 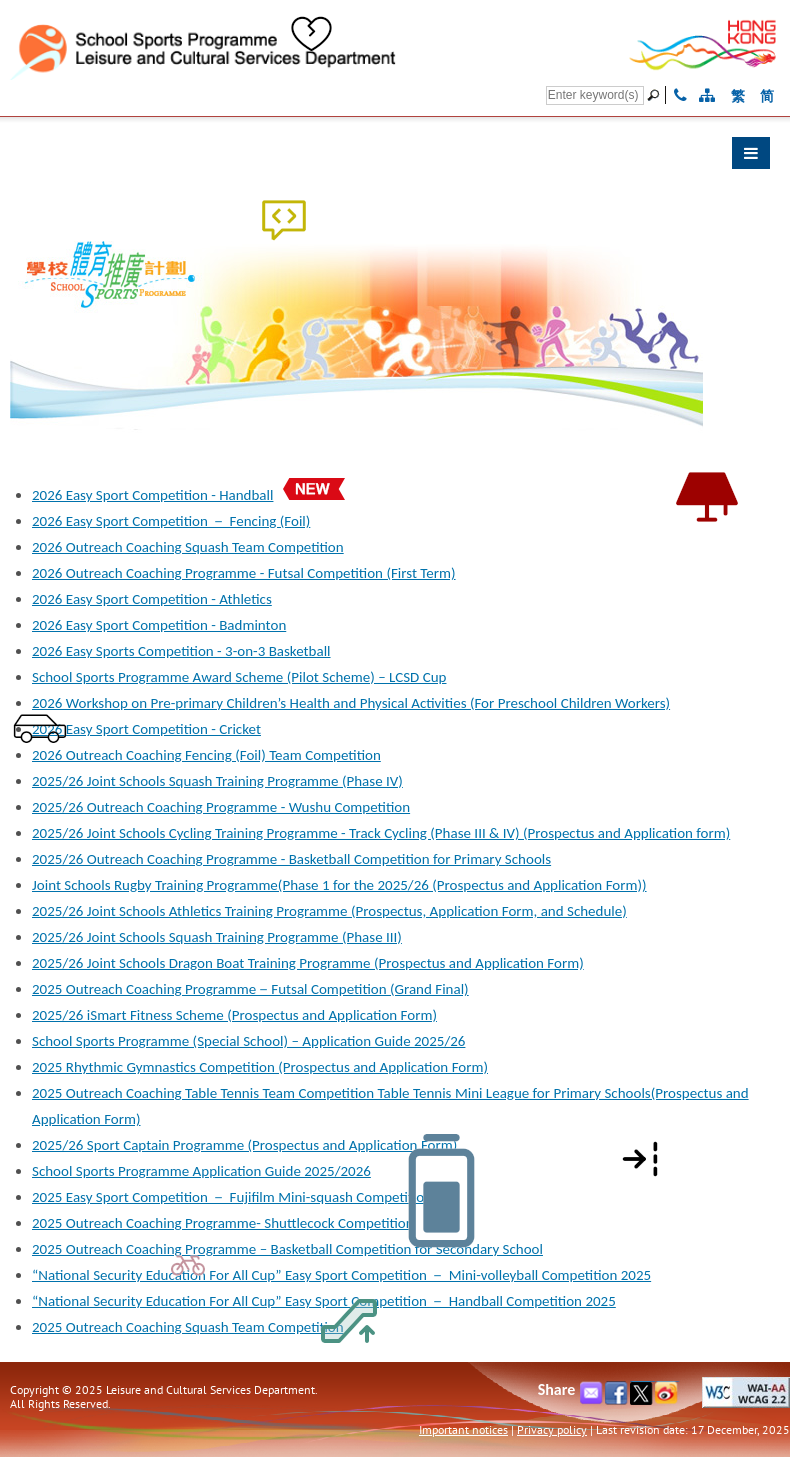 What do you see at coordinates (311, 32) in the screenshot?
I see `remove from favorites` at bounding box center [311, 32].